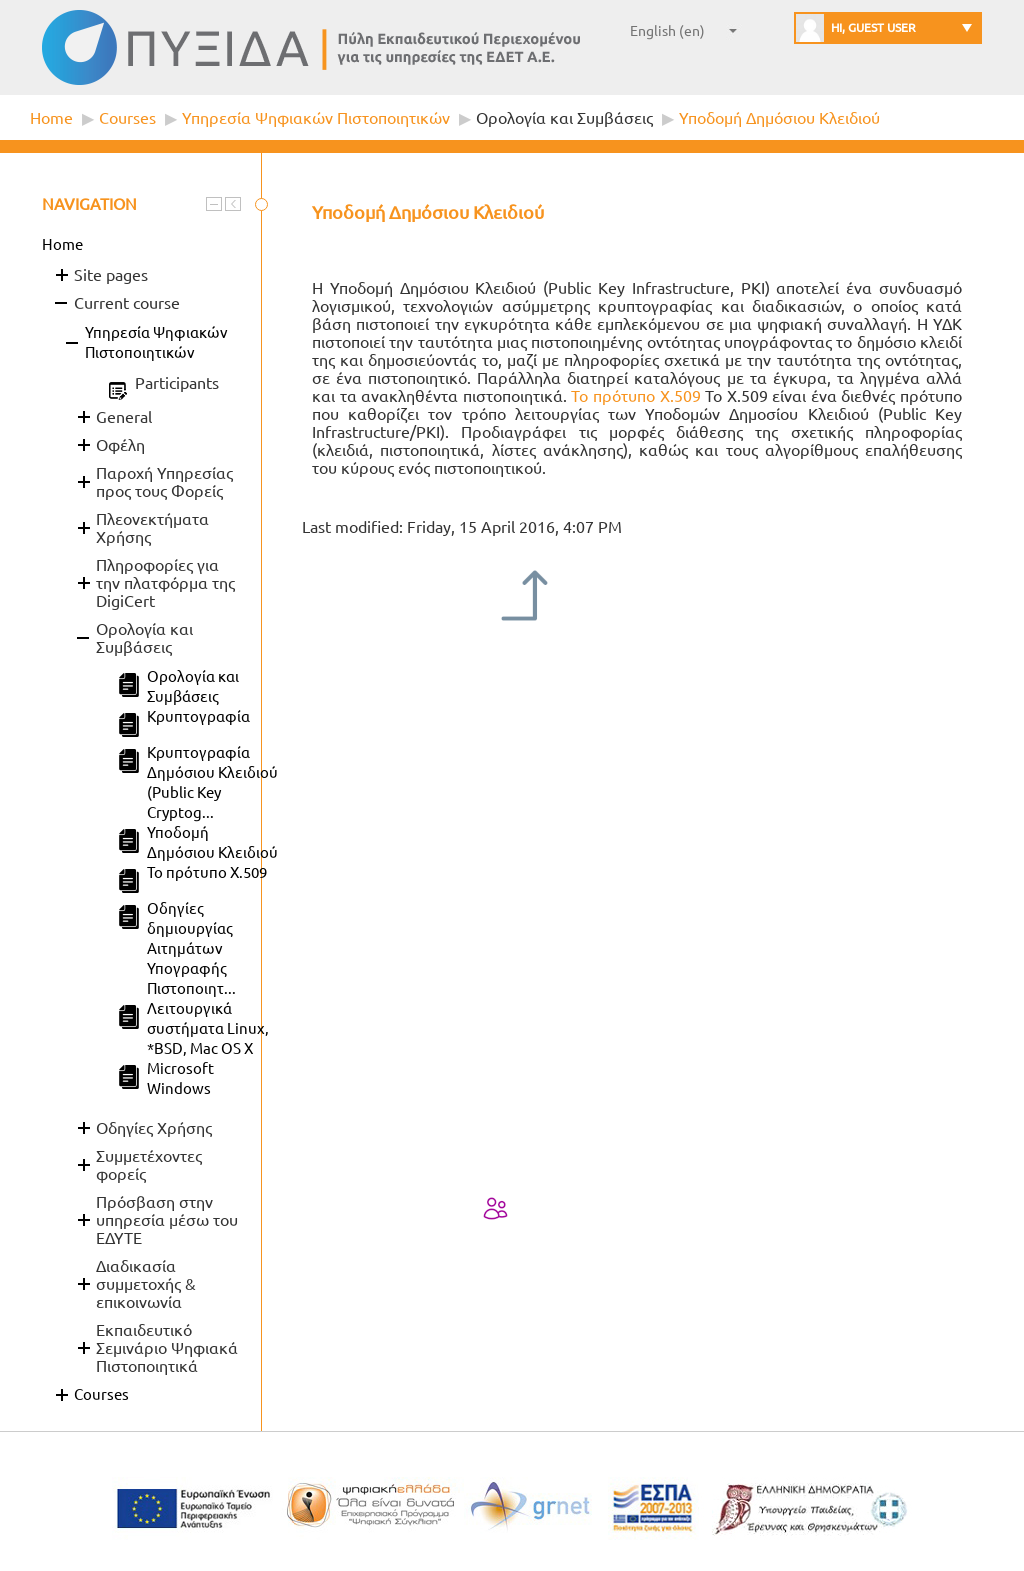 The width and height of the screenshot is (1024, 1571). I want to click on view all users or contacts, so click(495, 1208).